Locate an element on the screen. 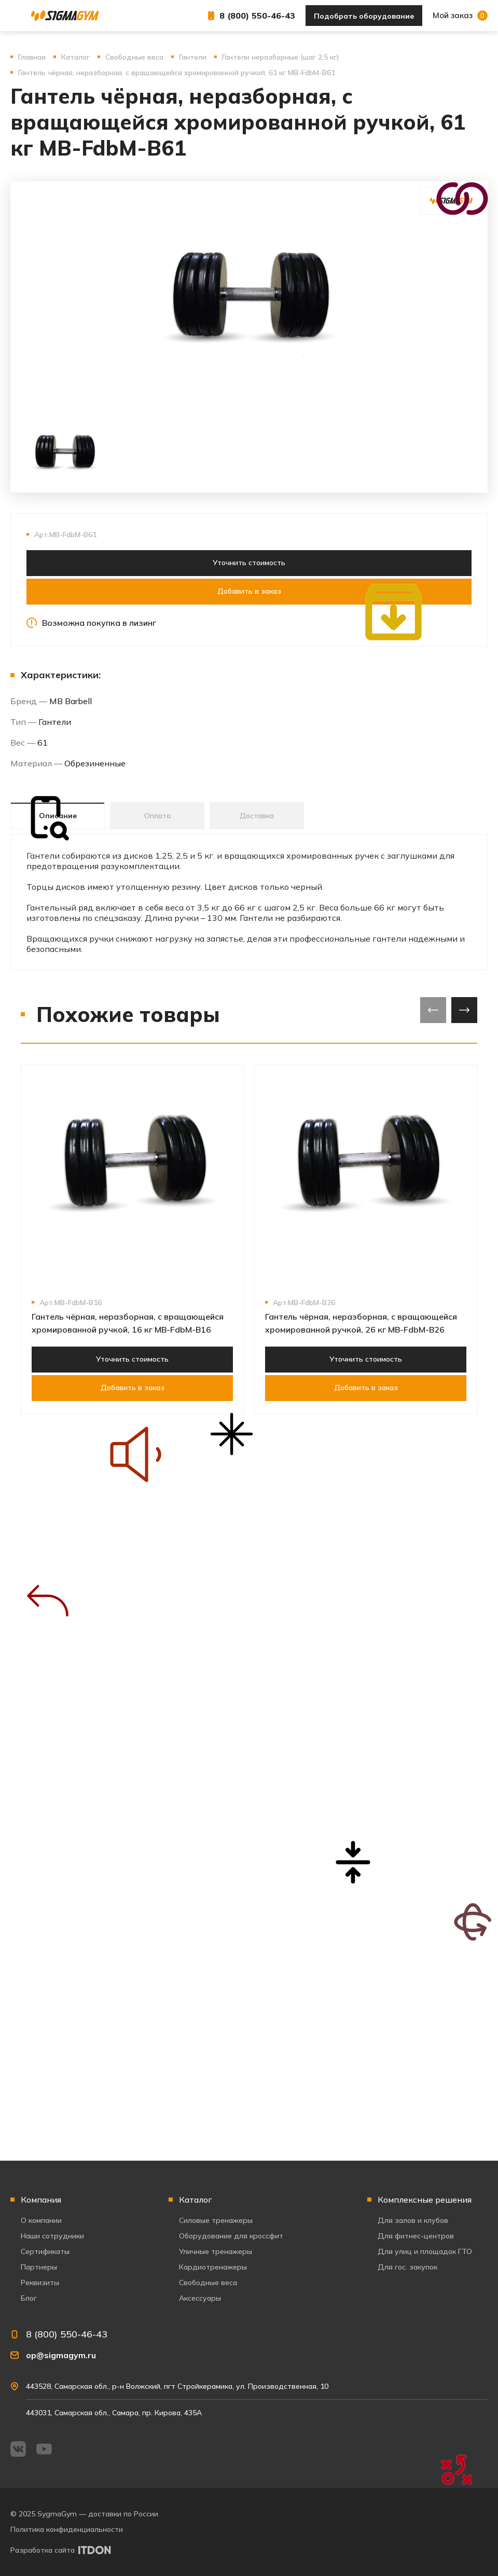 Image resolution: width=498 pixels, height=2576 pixels. view strategy or game plan is located at coordinates (455, 2470).